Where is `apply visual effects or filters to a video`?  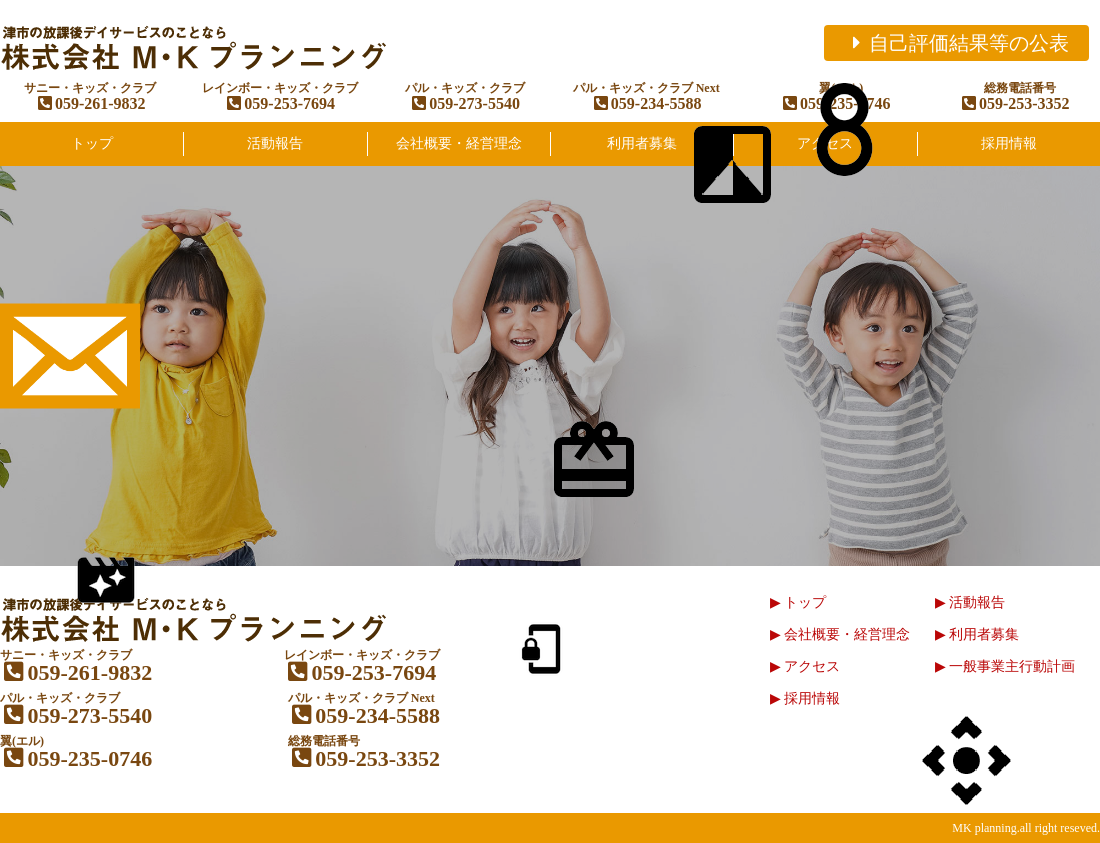
apply visual effects or filters to a video is located at coordinates (106, 580).